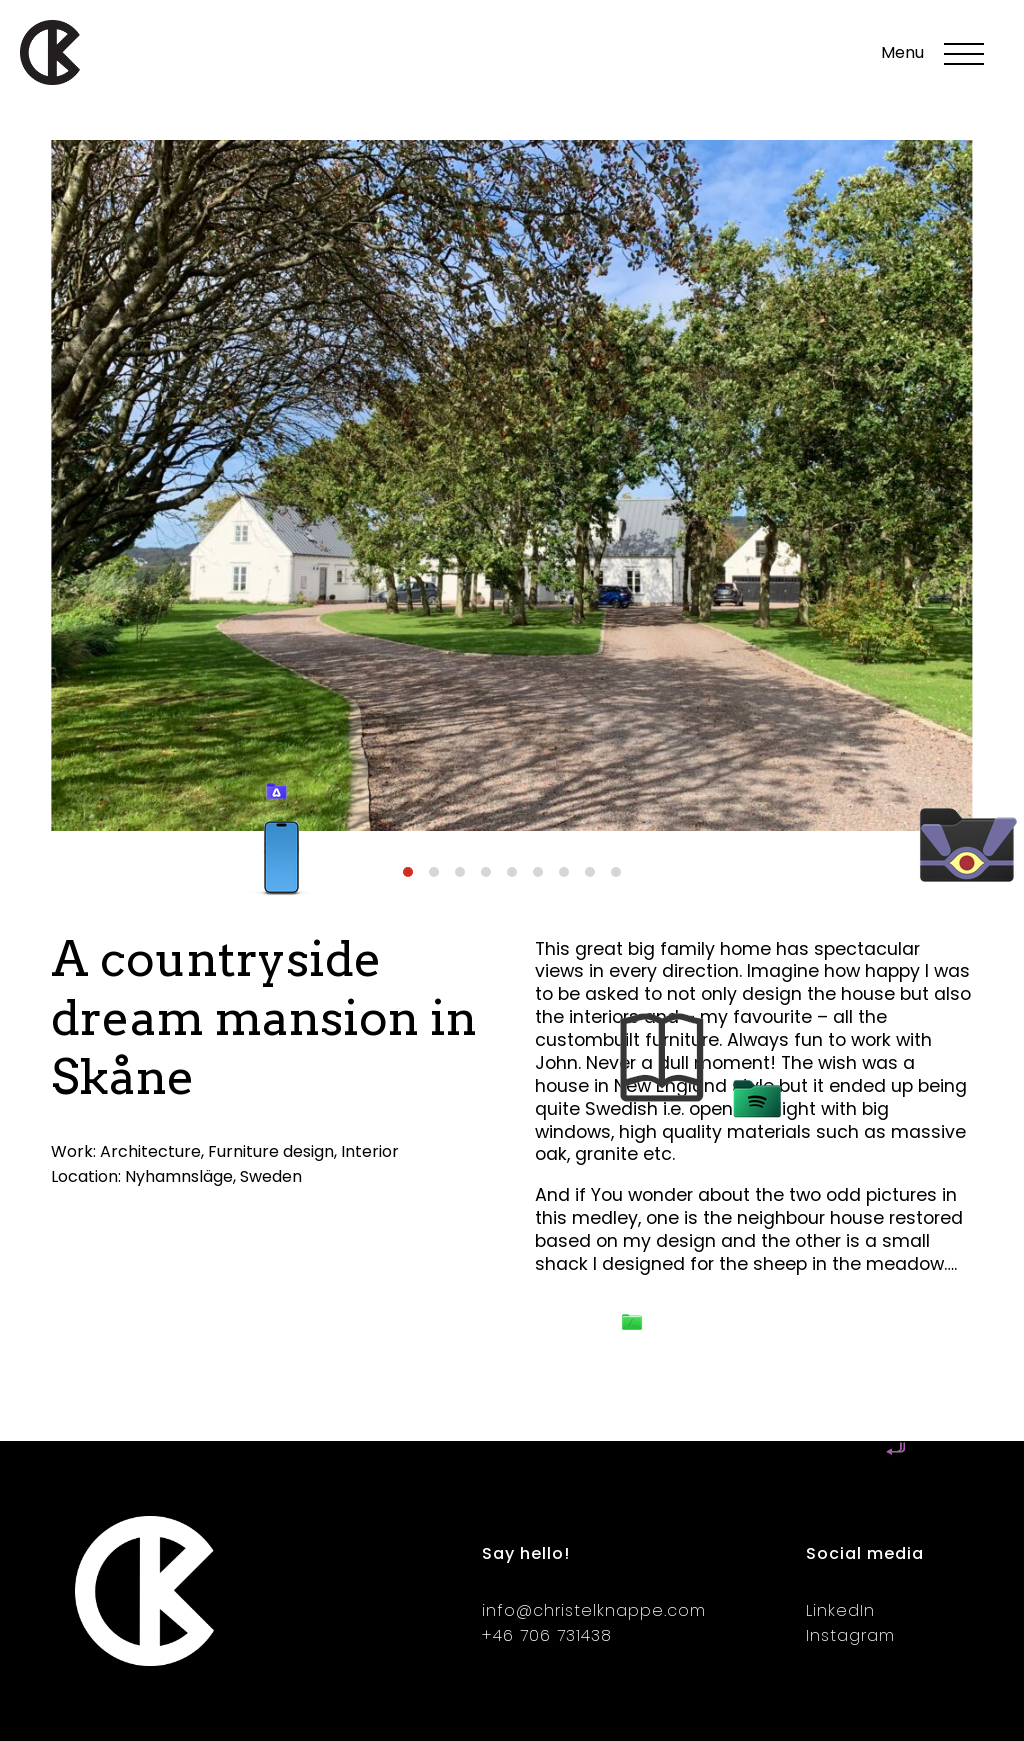 The height and width of the screenshot is (1741, 1024). Describe the element at coordinates (281, 858) in the screenshot. I see `iPhone 16 device icon` at that location.